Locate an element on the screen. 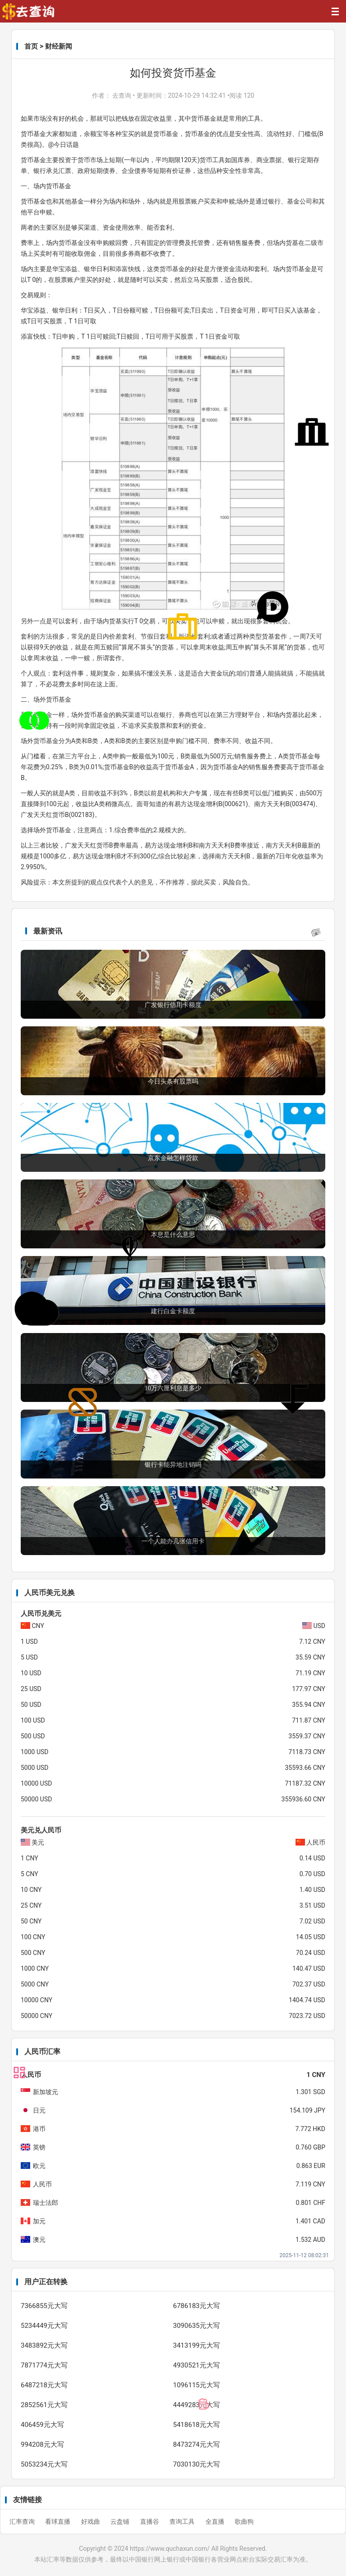 The width and height of the screenshot is (346, 2576). open the Shortcut project management app is located at coordinates (82, 1402).